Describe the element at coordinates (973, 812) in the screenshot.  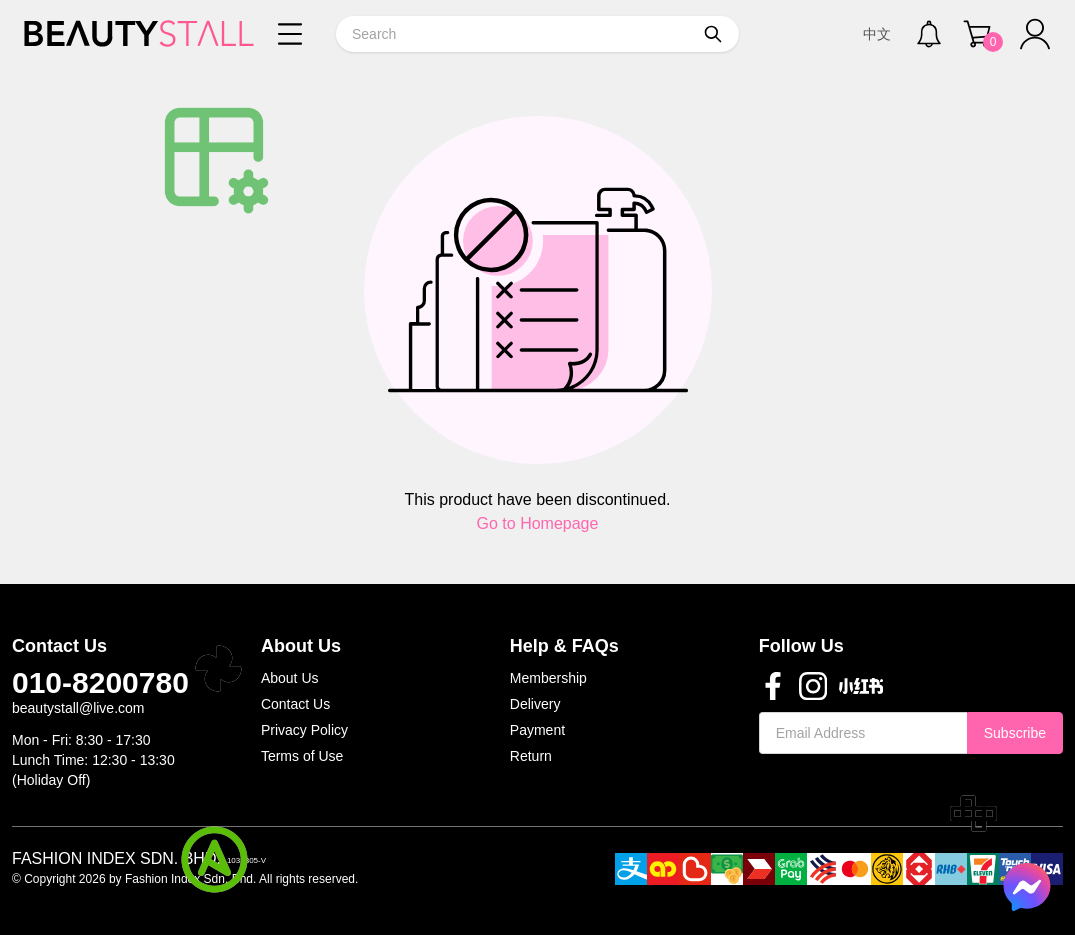
I see `view 3d model unfolded net` at that location.